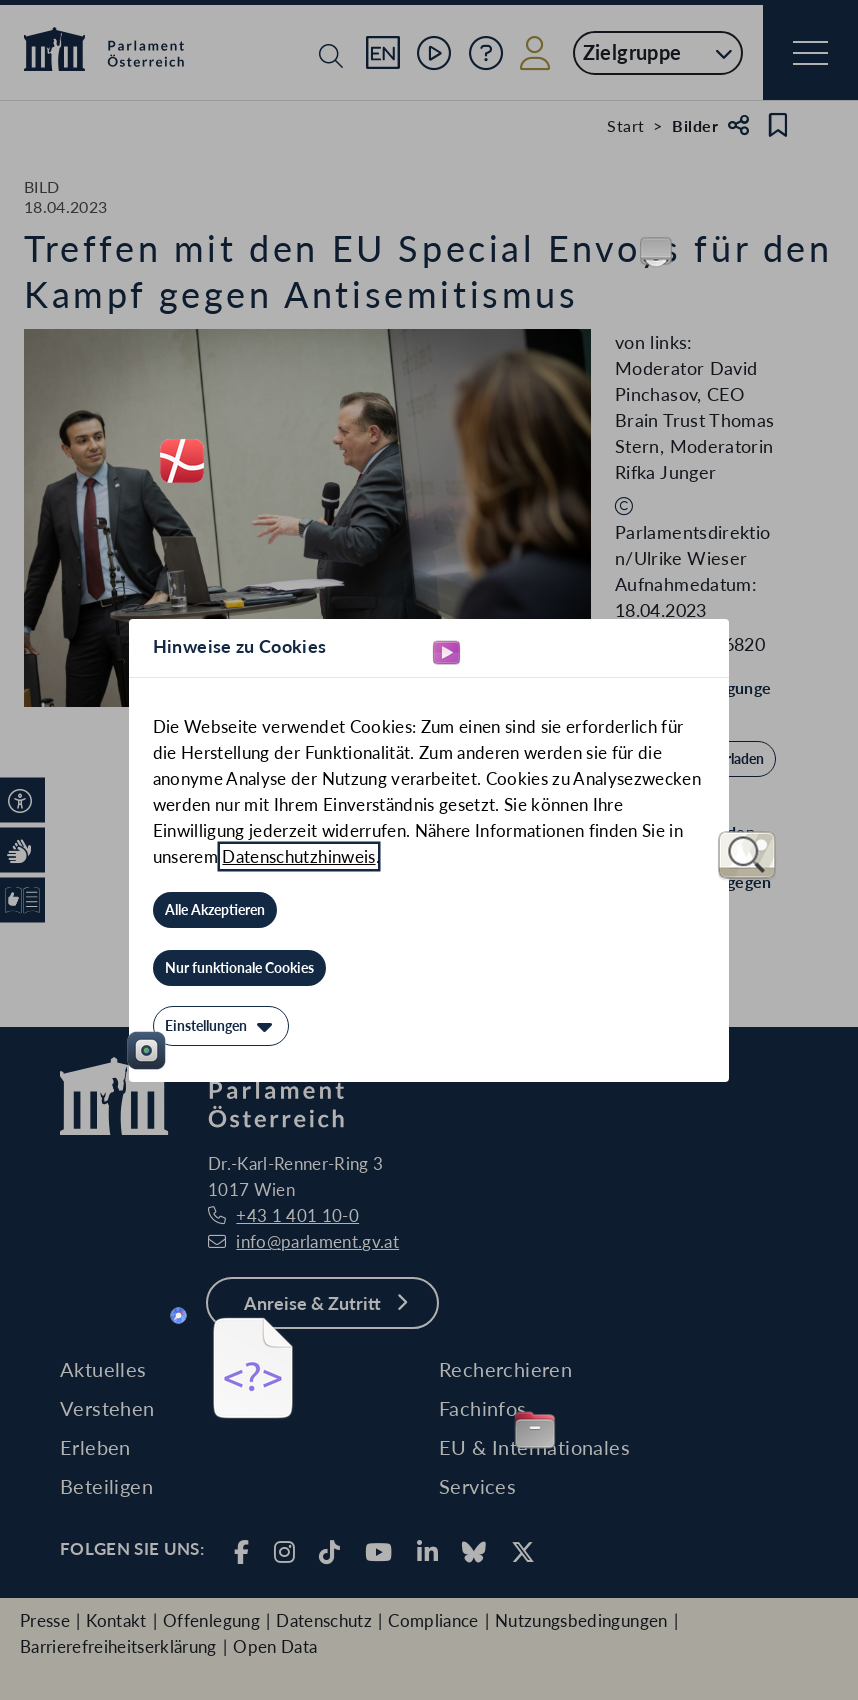 The image size is (858, 1700). What do you see at coordinates (178, 1315) in the screenshot?
I see `open web browser application` at bounding box center [178, 1315].